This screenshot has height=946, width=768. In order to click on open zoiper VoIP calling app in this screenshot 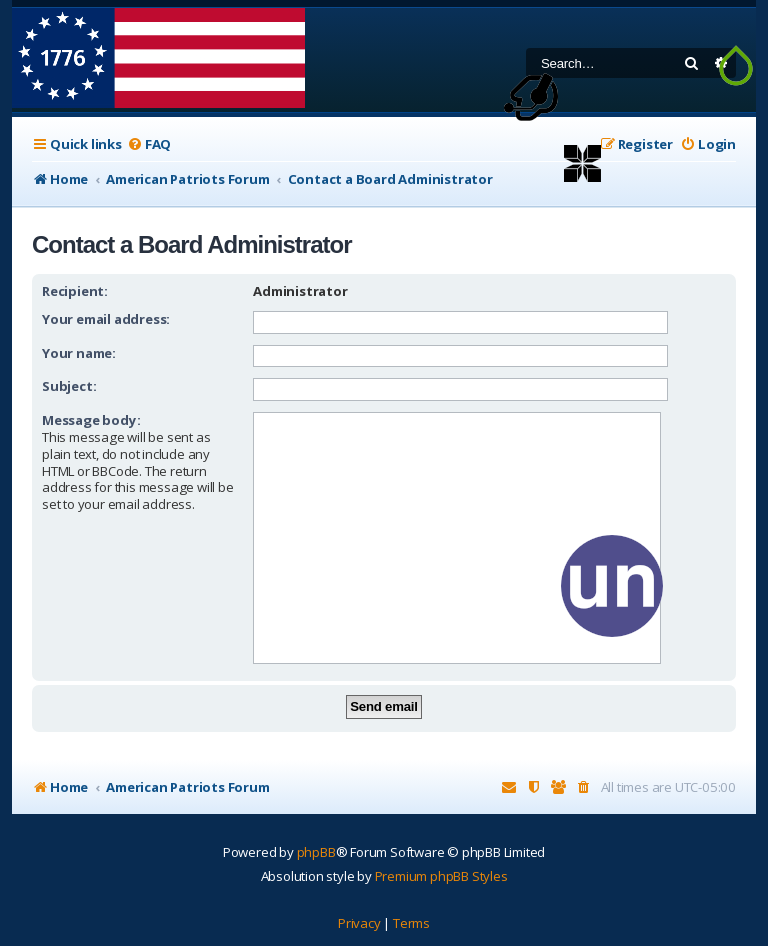, I will do `click(531, 97)`.